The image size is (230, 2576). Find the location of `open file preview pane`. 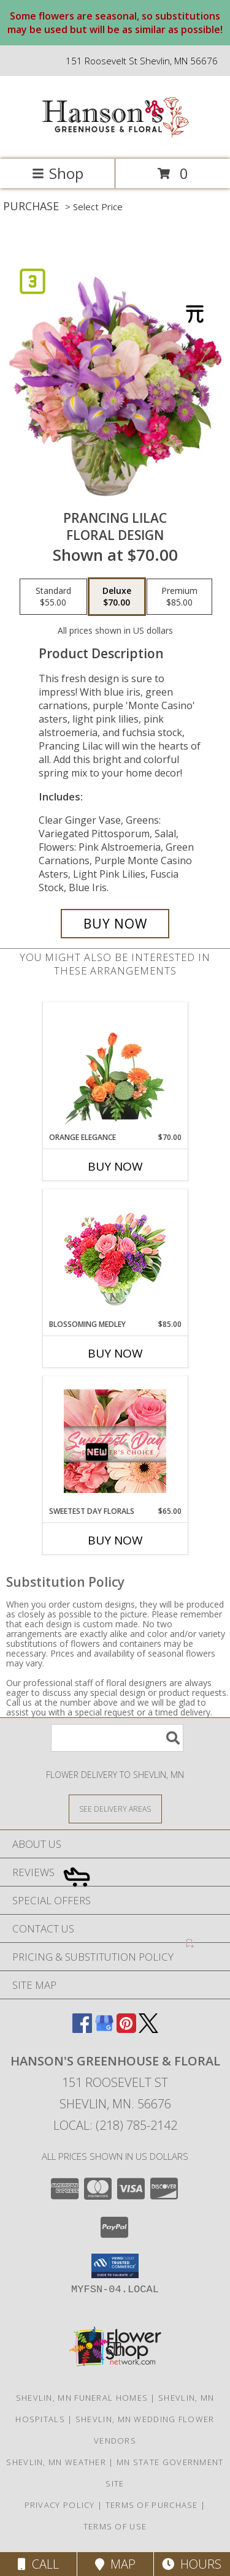

open file preview pane is located at coordinates (113, 2348).